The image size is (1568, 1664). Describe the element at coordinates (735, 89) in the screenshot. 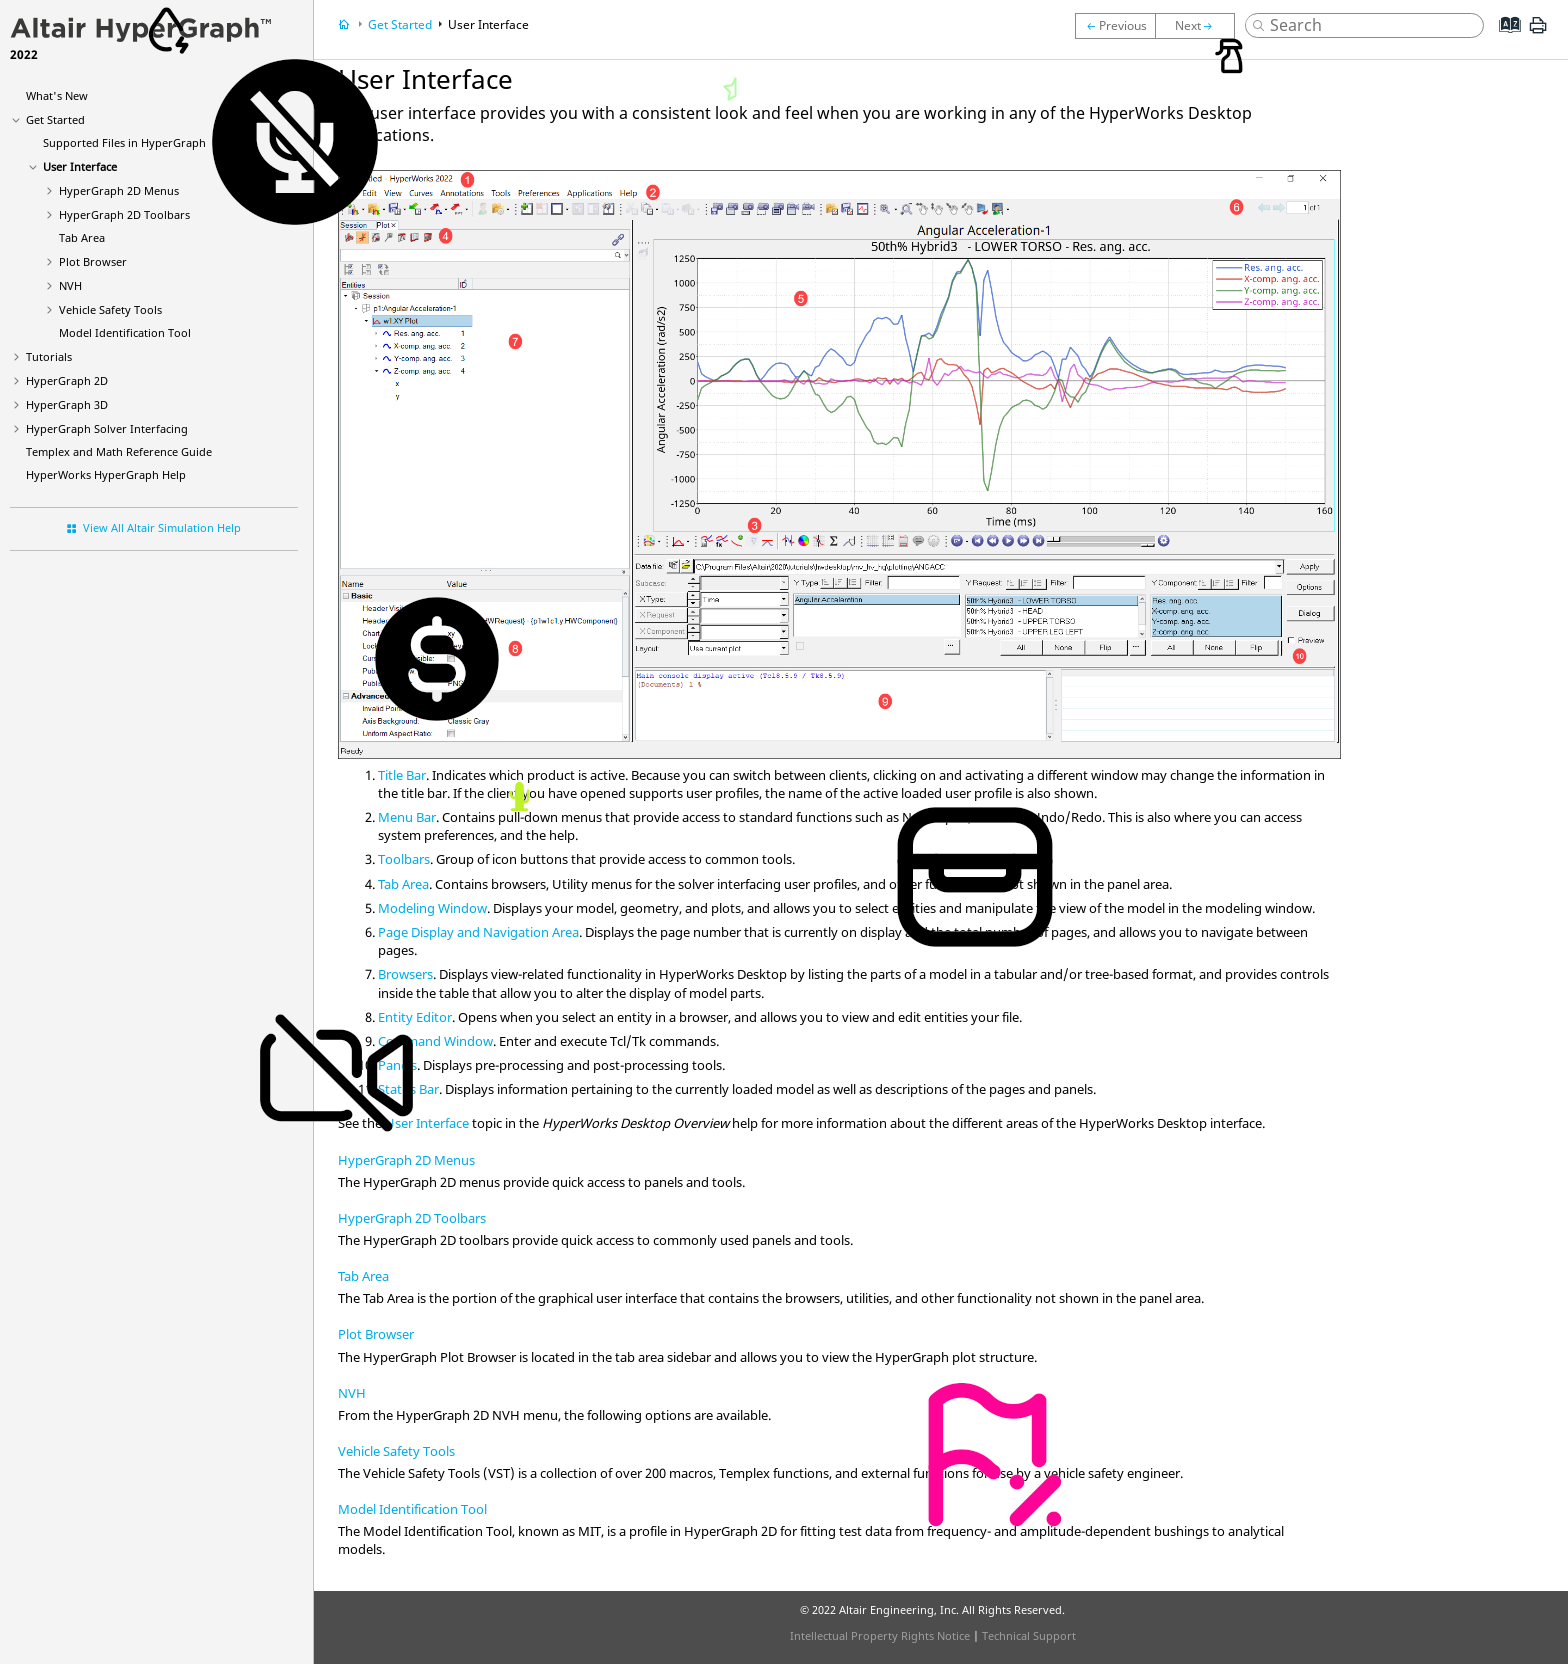

I see `indicates a partial or half-star rating` at that location.